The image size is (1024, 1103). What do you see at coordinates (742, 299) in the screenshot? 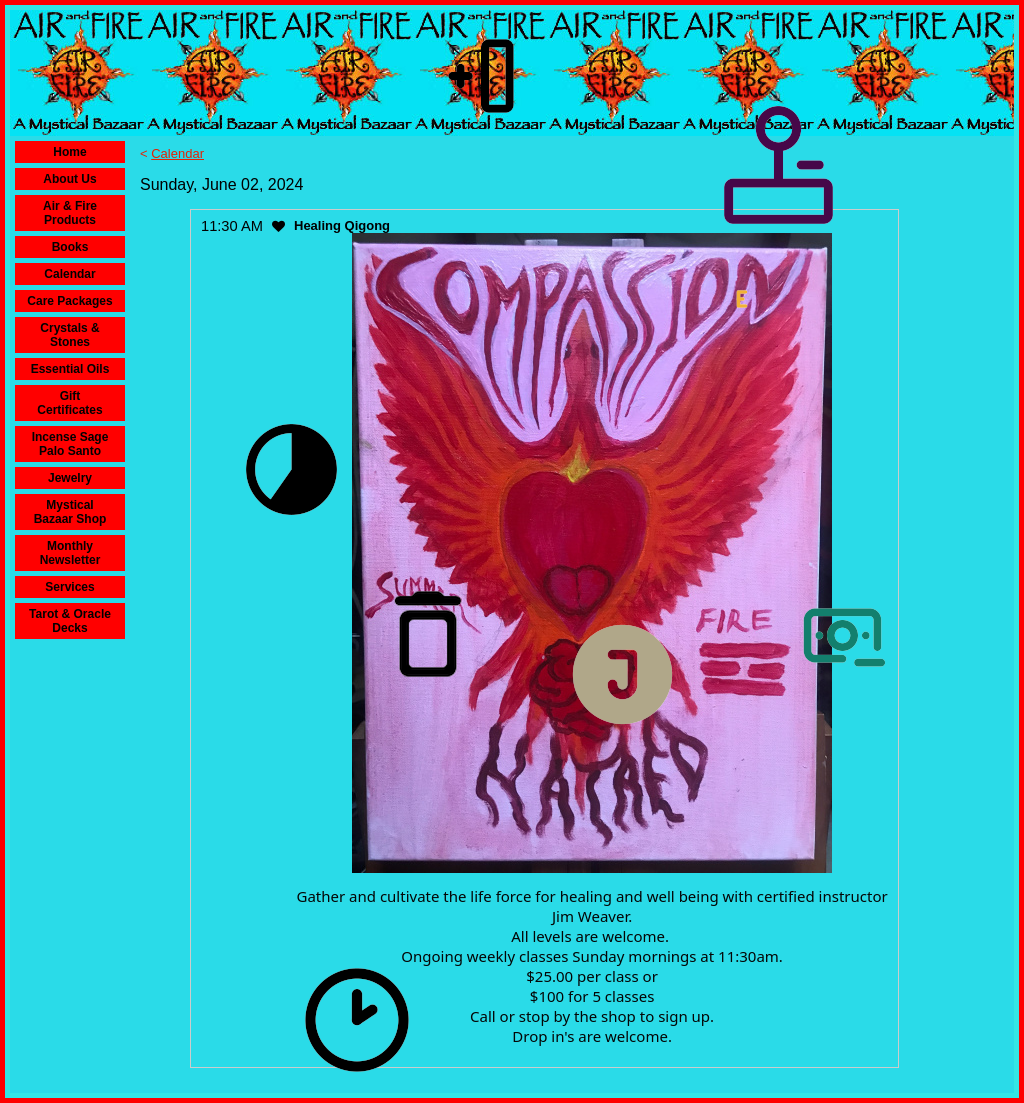
I see `indicates an "E" label or category marker` at bounding box center [742, 299].